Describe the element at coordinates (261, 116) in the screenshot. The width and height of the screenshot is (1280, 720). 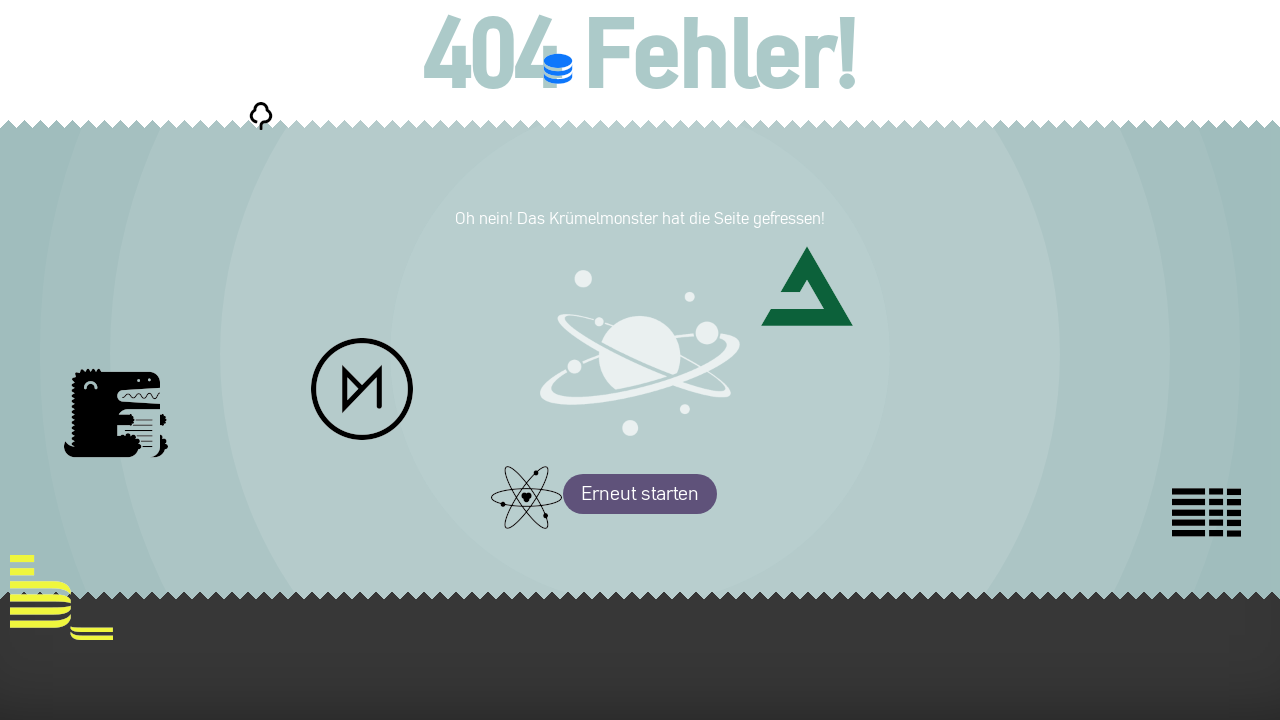
I see `open the gumtree app` at that location.